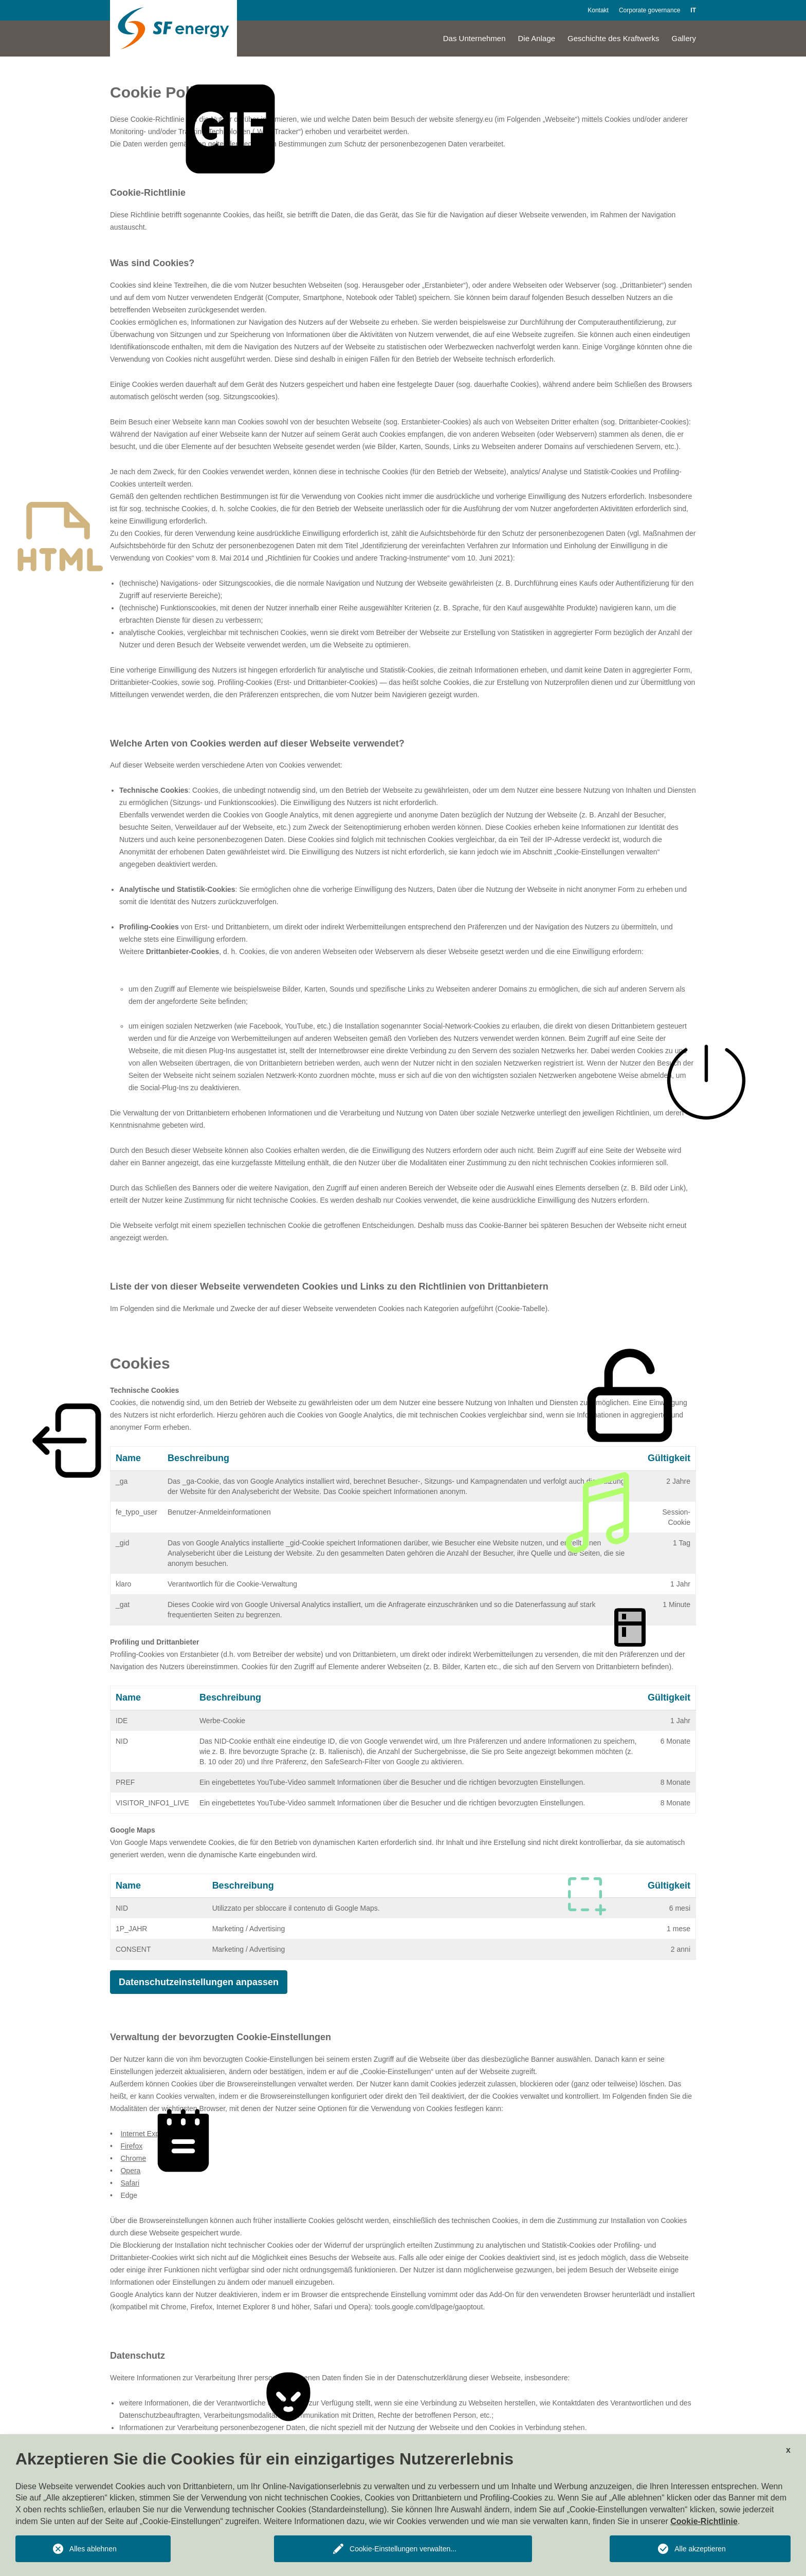 Image resolution: width=806 pixels, height=2576 pixels. What do you see at coordinates (630, 1395) in the screenshot?
I see `unlocked or unsecured state` at bounding box center [630, 1395].